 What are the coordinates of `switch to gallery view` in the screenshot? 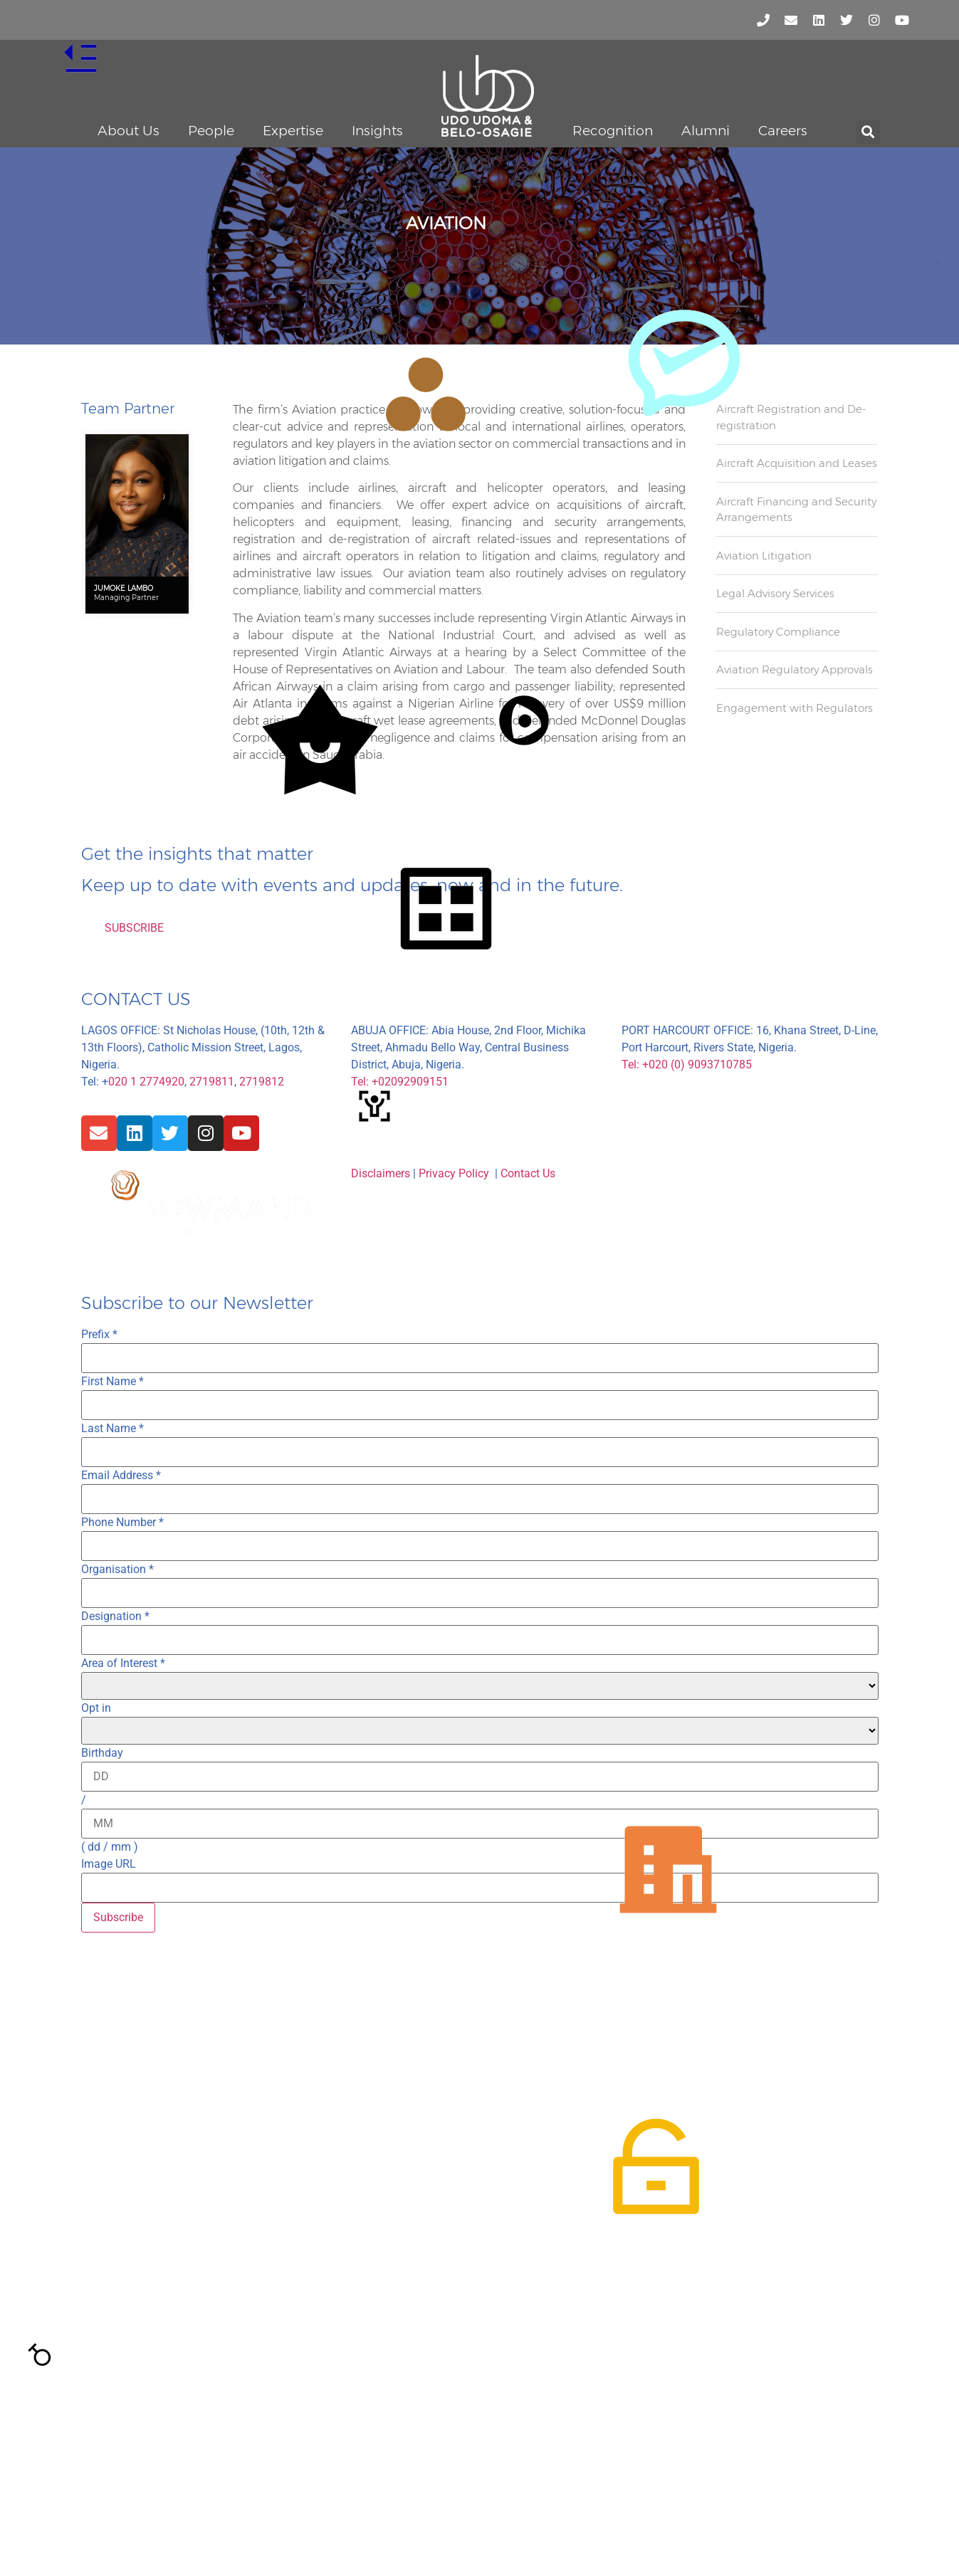 It's located at (446, 908).